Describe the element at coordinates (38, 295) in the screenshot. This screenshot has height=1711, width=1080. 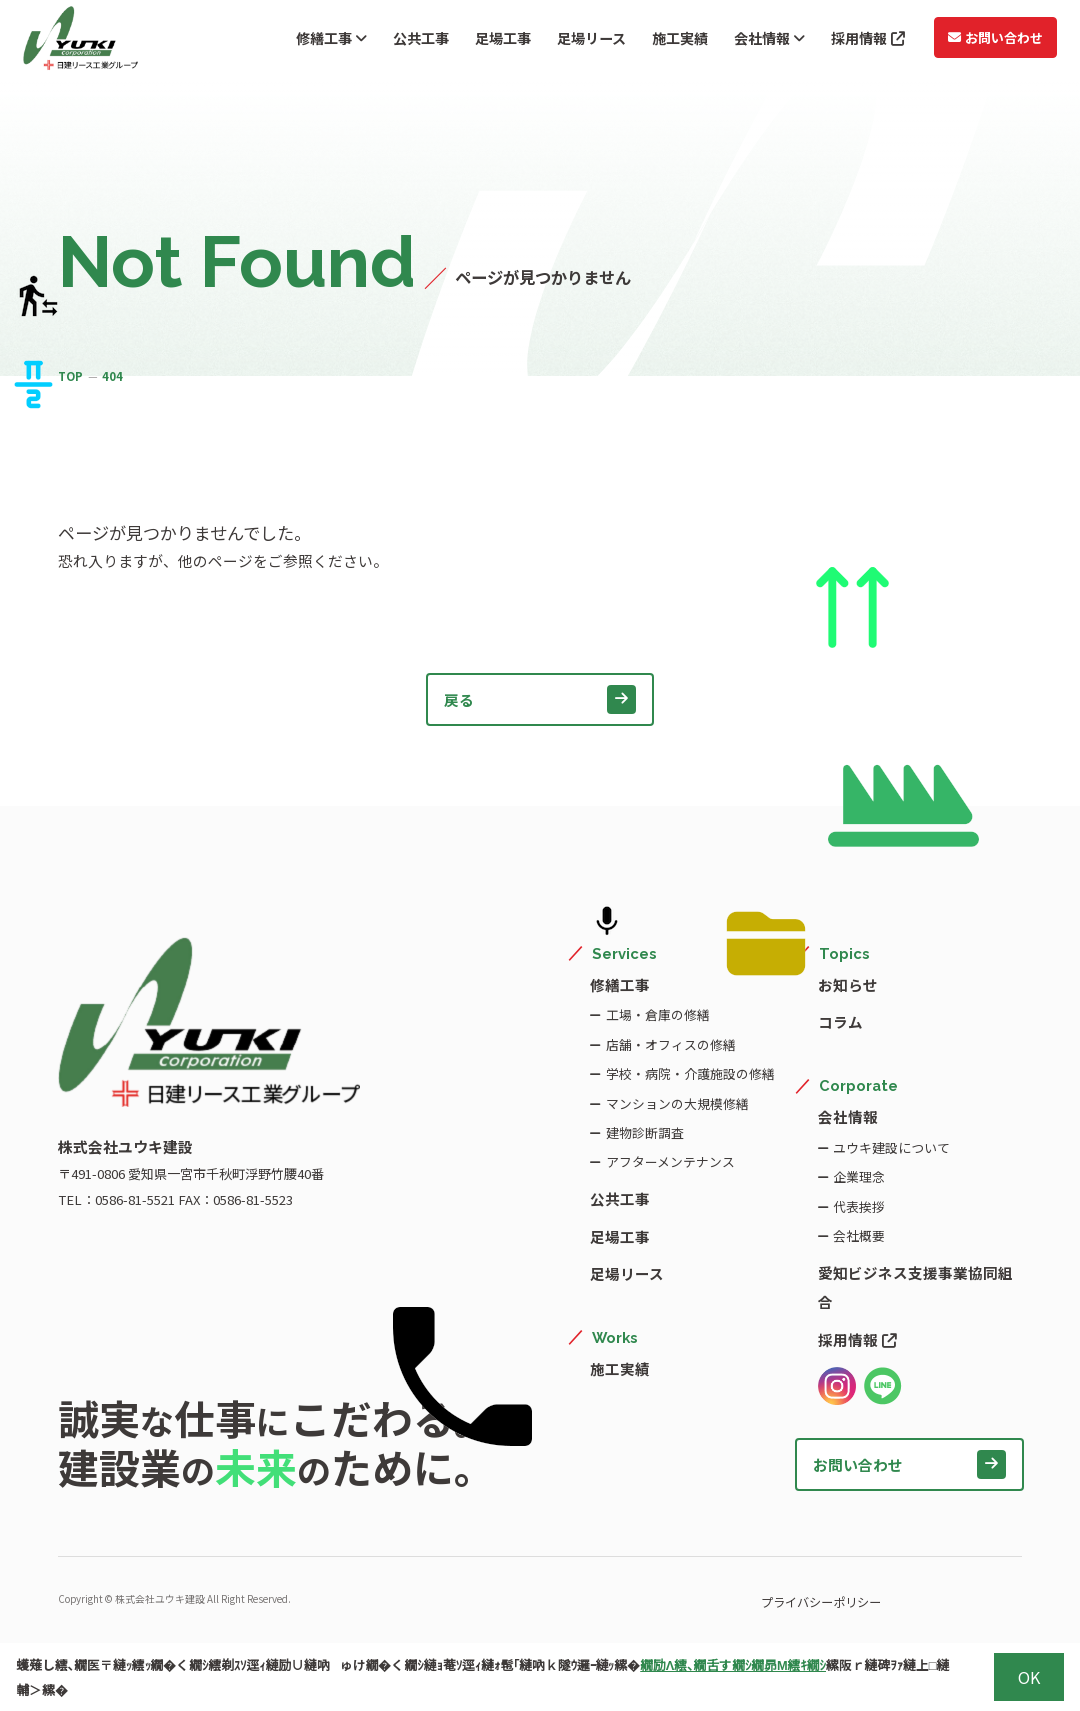
I see `transfer between transit lines at this station` at that location.